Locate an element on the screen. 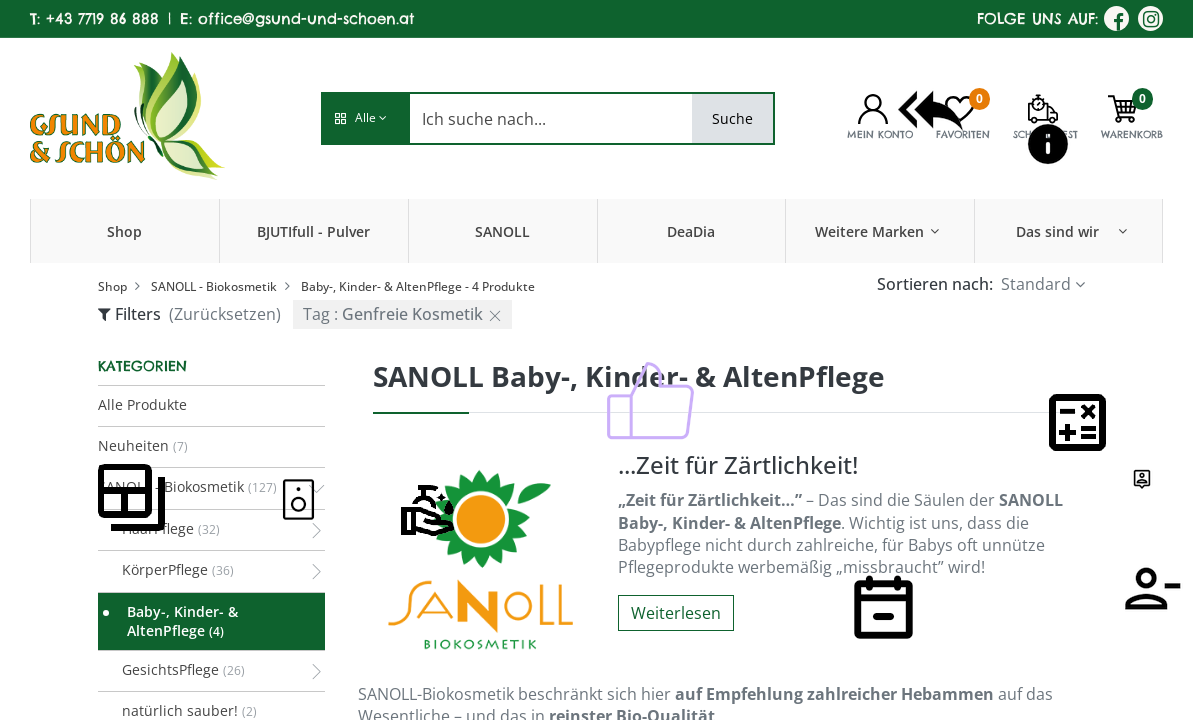  remove a contact or friend is located at coordinates (1151, 588).